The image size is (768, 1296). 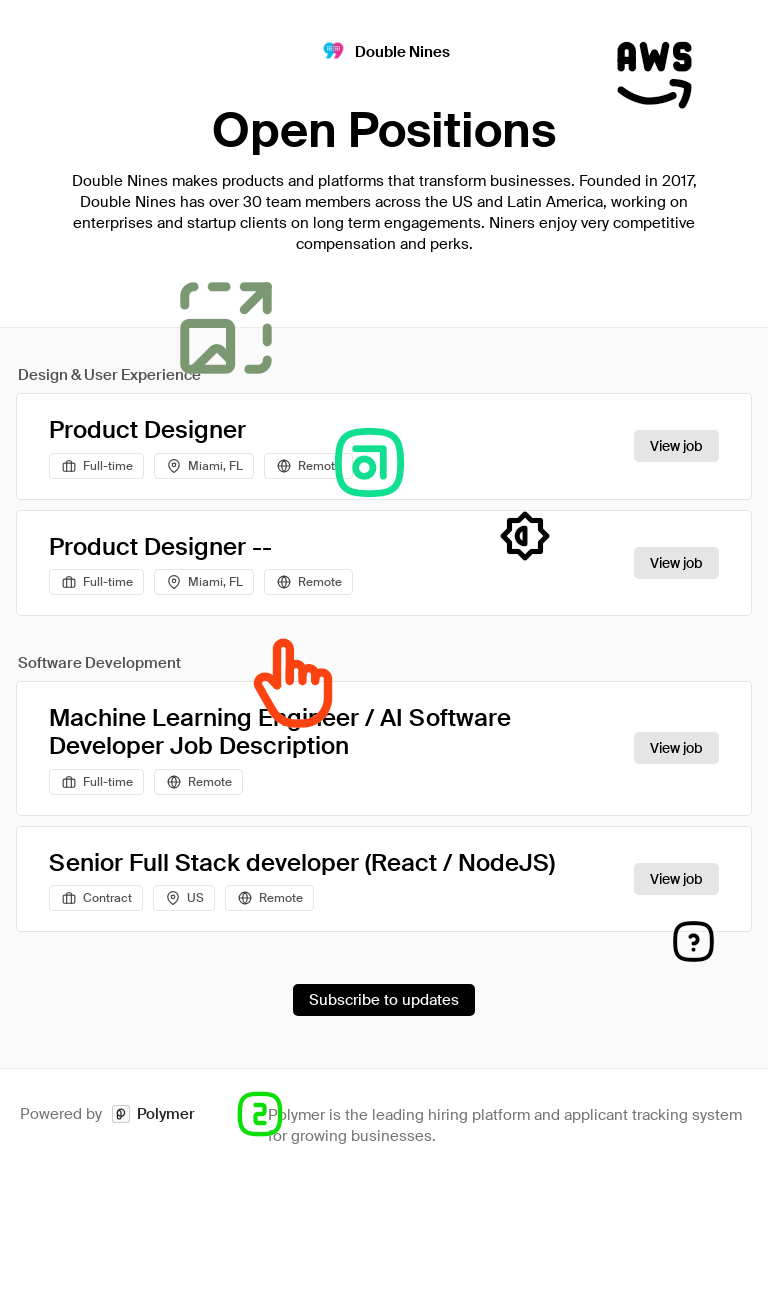 What do you see at coordinates (260, 1114) in the screenshot?
I see `indicates step 2 in a multi-step process` at bounding box center [260, 1114].